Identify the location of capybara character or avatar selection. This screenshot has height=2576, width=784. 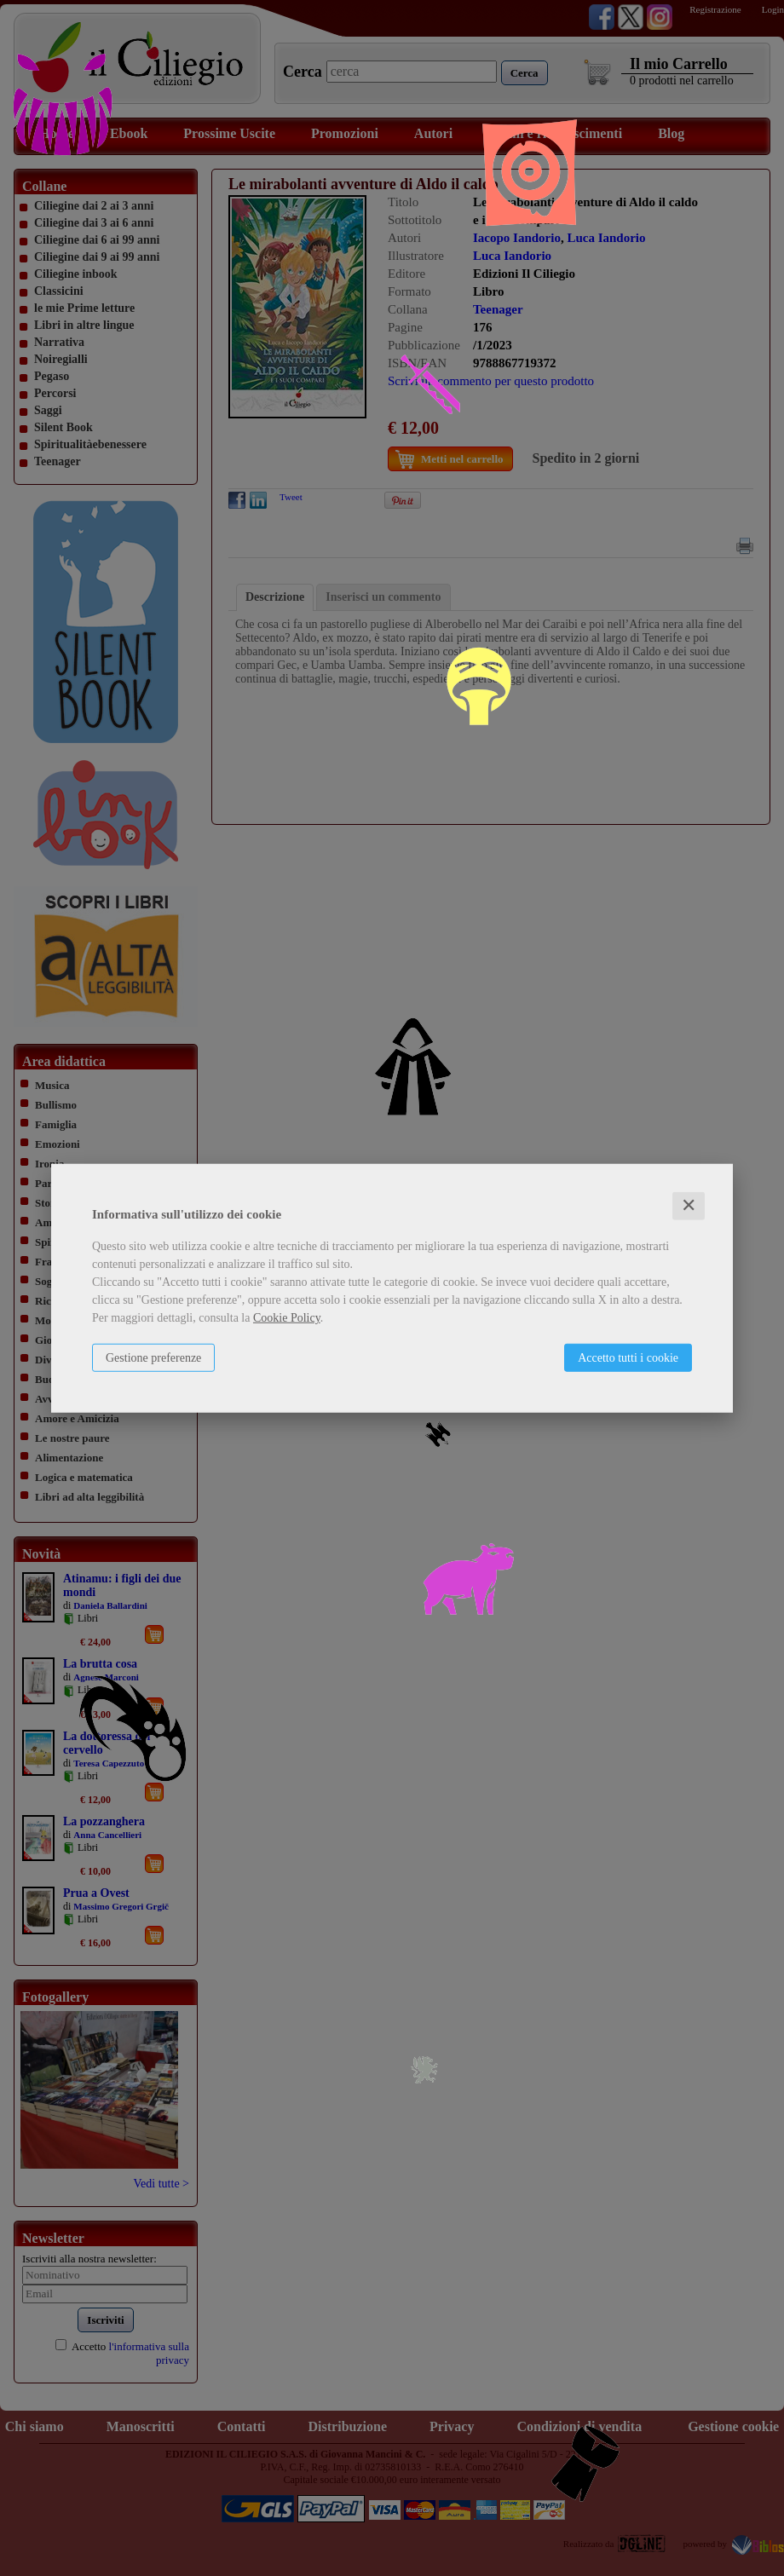
(468, 1579).